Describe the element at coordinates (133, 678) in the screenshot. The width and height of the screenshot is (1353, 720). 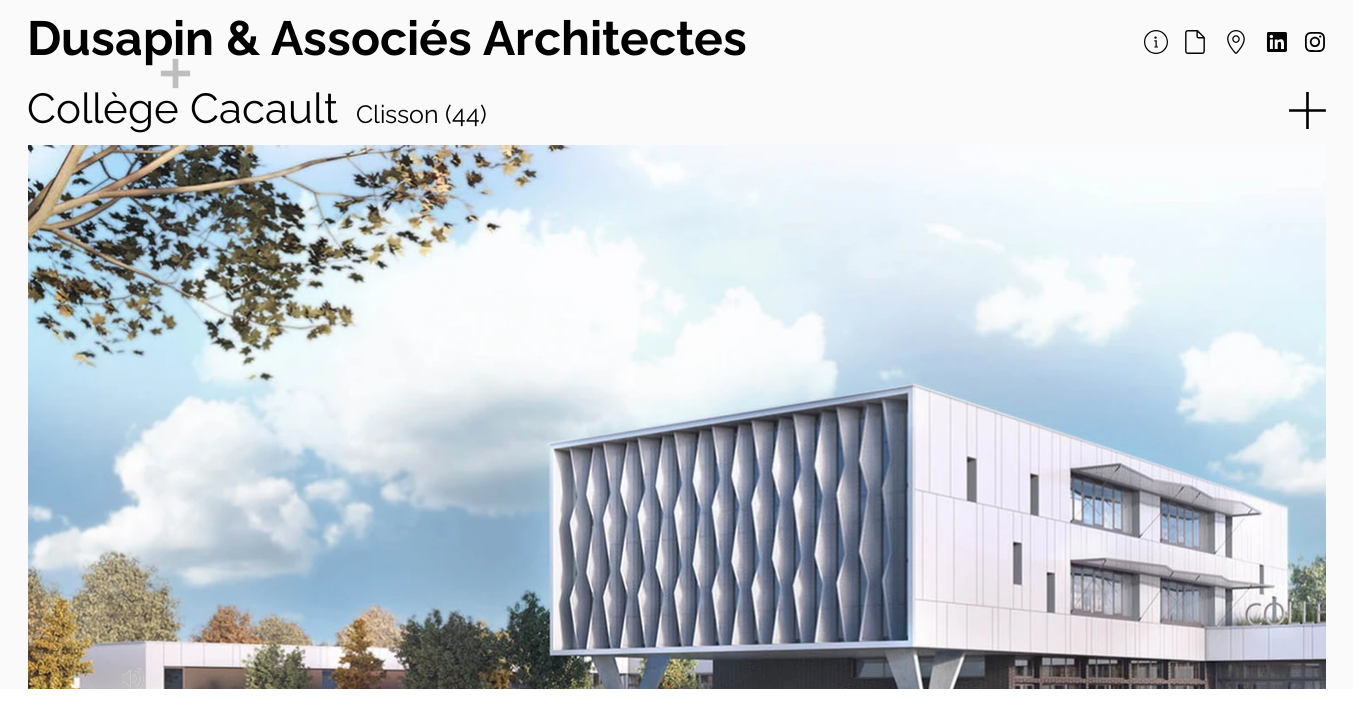
I see `indicates volume is set to high` at that location.